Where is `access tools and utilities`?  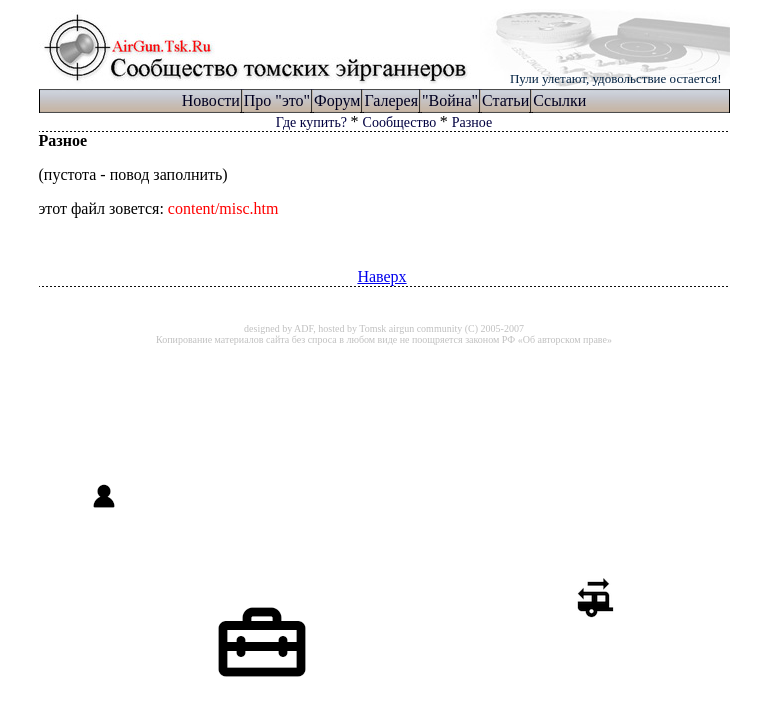
access tools and utilities is located at coordinates (262, 645).